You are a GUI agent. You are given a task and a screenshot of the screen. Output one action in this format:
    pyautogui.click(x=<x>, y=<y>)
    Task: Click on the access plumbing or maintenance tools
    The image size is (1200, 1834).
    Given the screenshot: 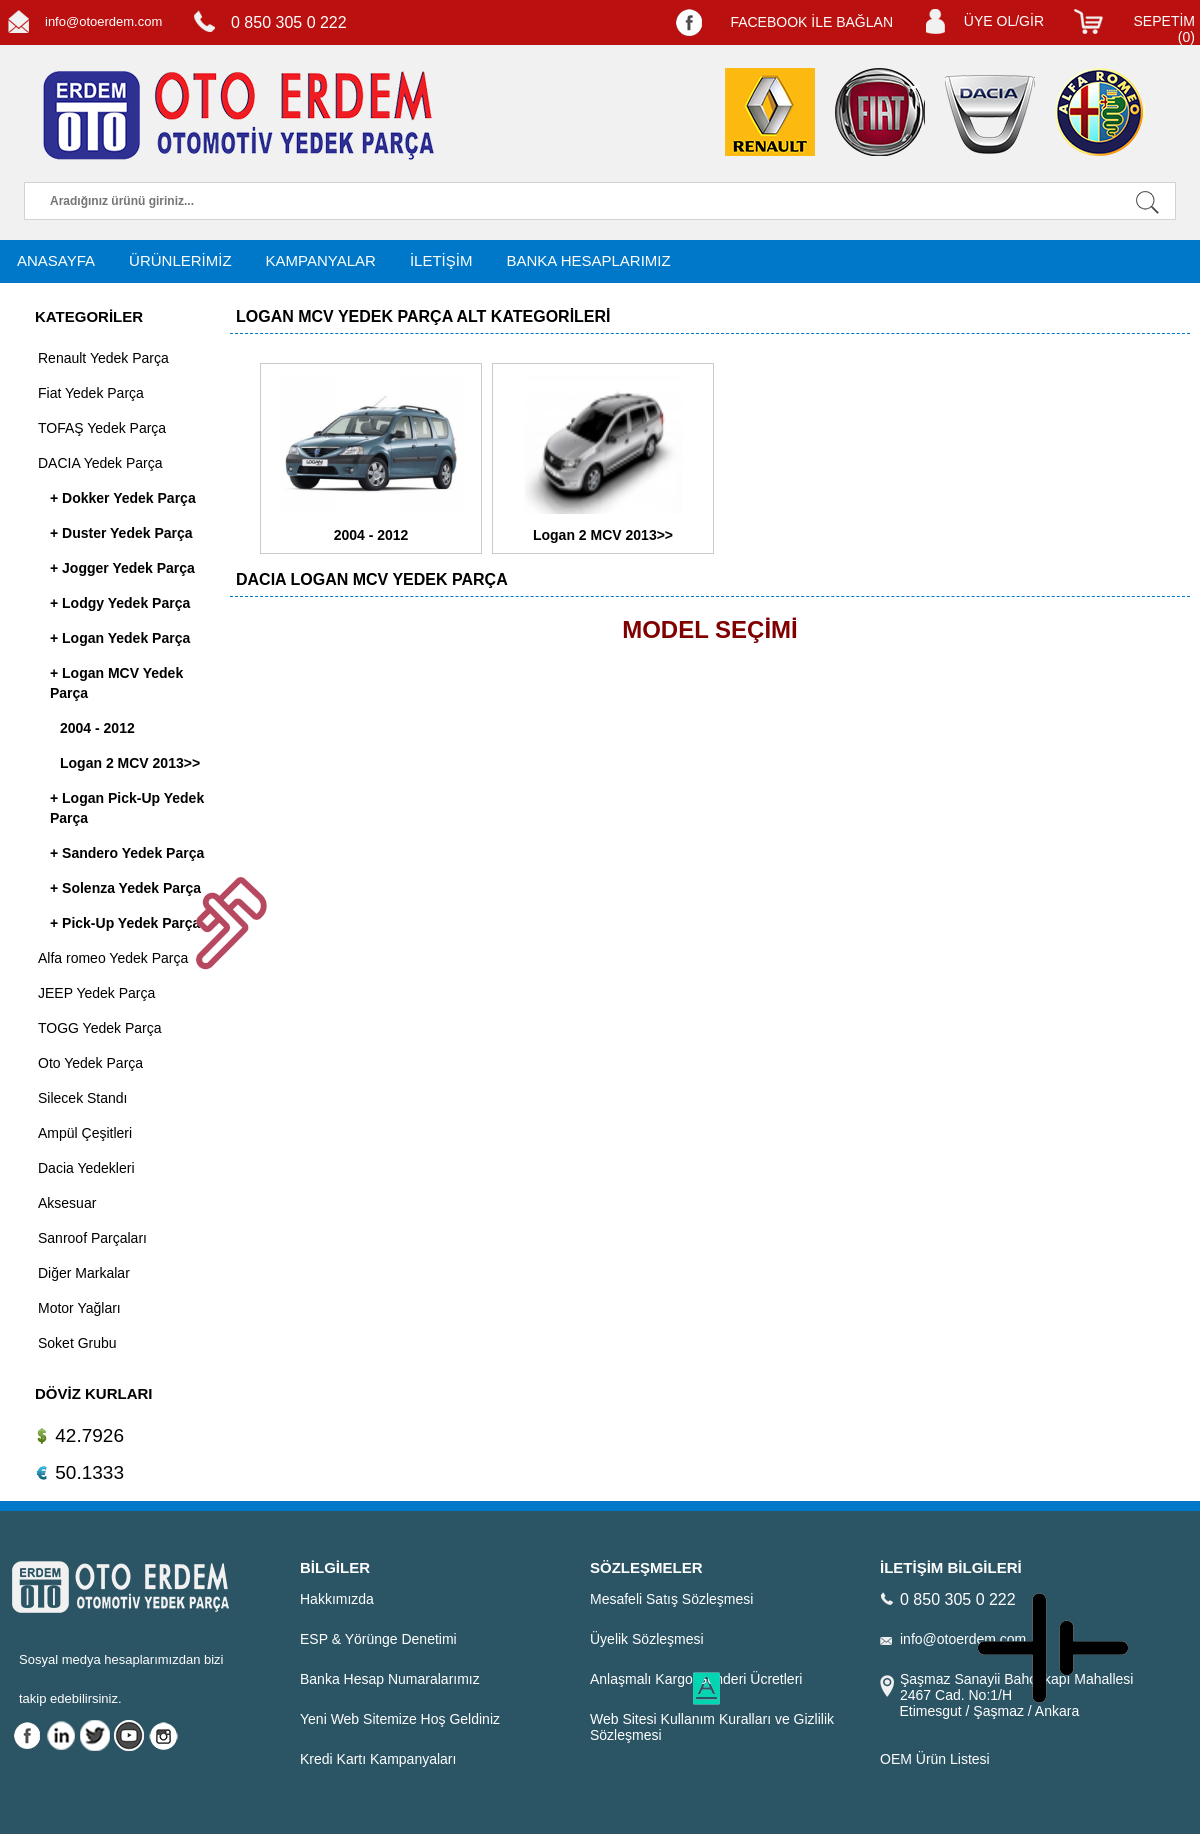 What is the action you would take?
    pyautogui.click(x=227, y=923)
    